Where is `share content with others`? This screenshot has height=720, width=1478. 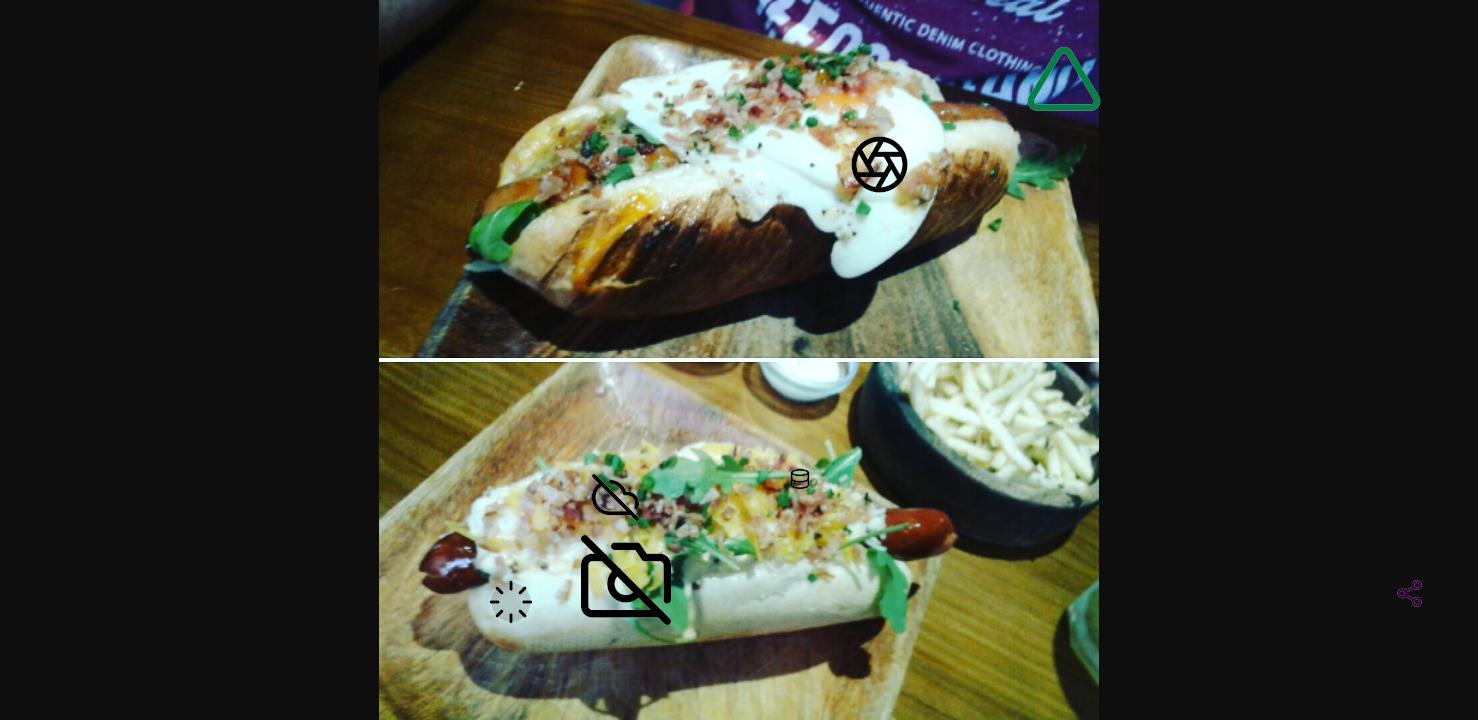 share content with others is located at coordinates (1409, 593).